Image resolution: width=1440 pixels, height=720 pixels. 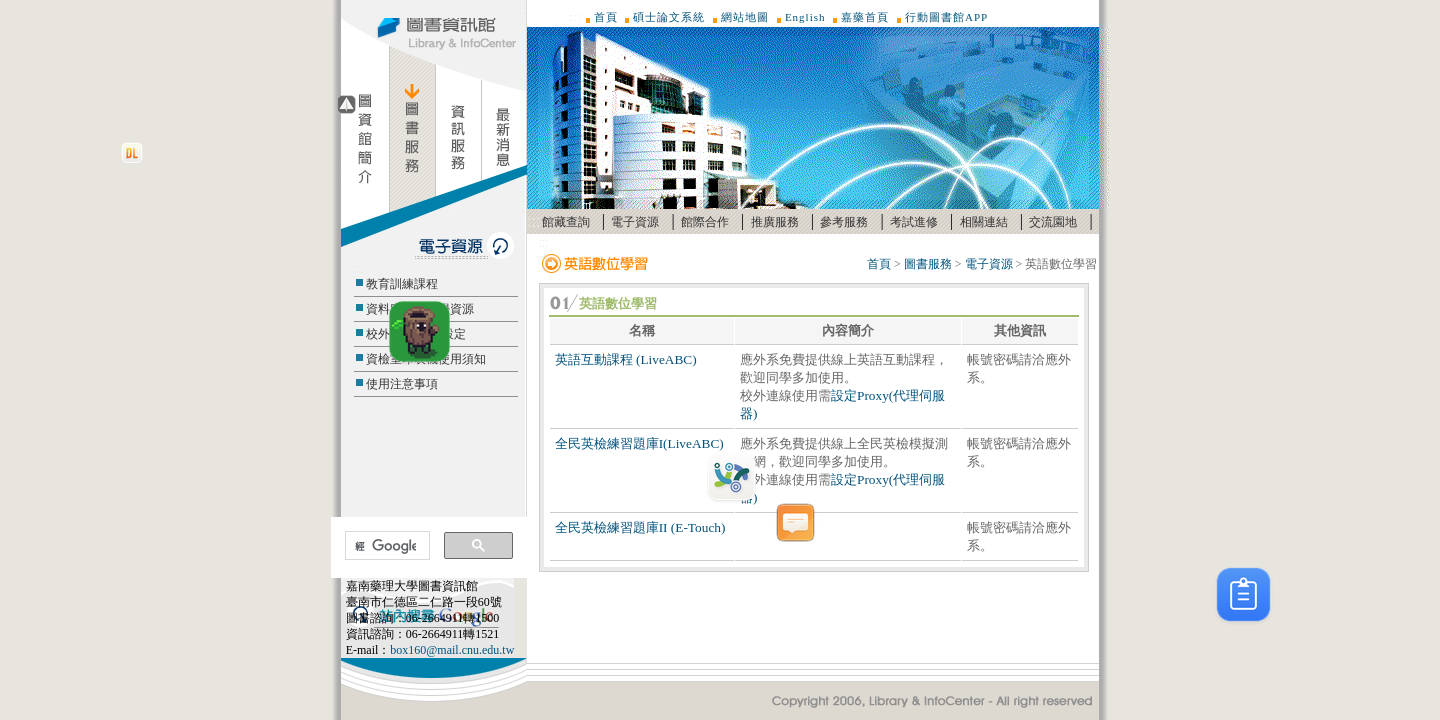 What do you see at coordinates (731, 476) in the screenshot?
I see `open barrier app for keyboard and mouse sharing` at bounding box center [731, 476].